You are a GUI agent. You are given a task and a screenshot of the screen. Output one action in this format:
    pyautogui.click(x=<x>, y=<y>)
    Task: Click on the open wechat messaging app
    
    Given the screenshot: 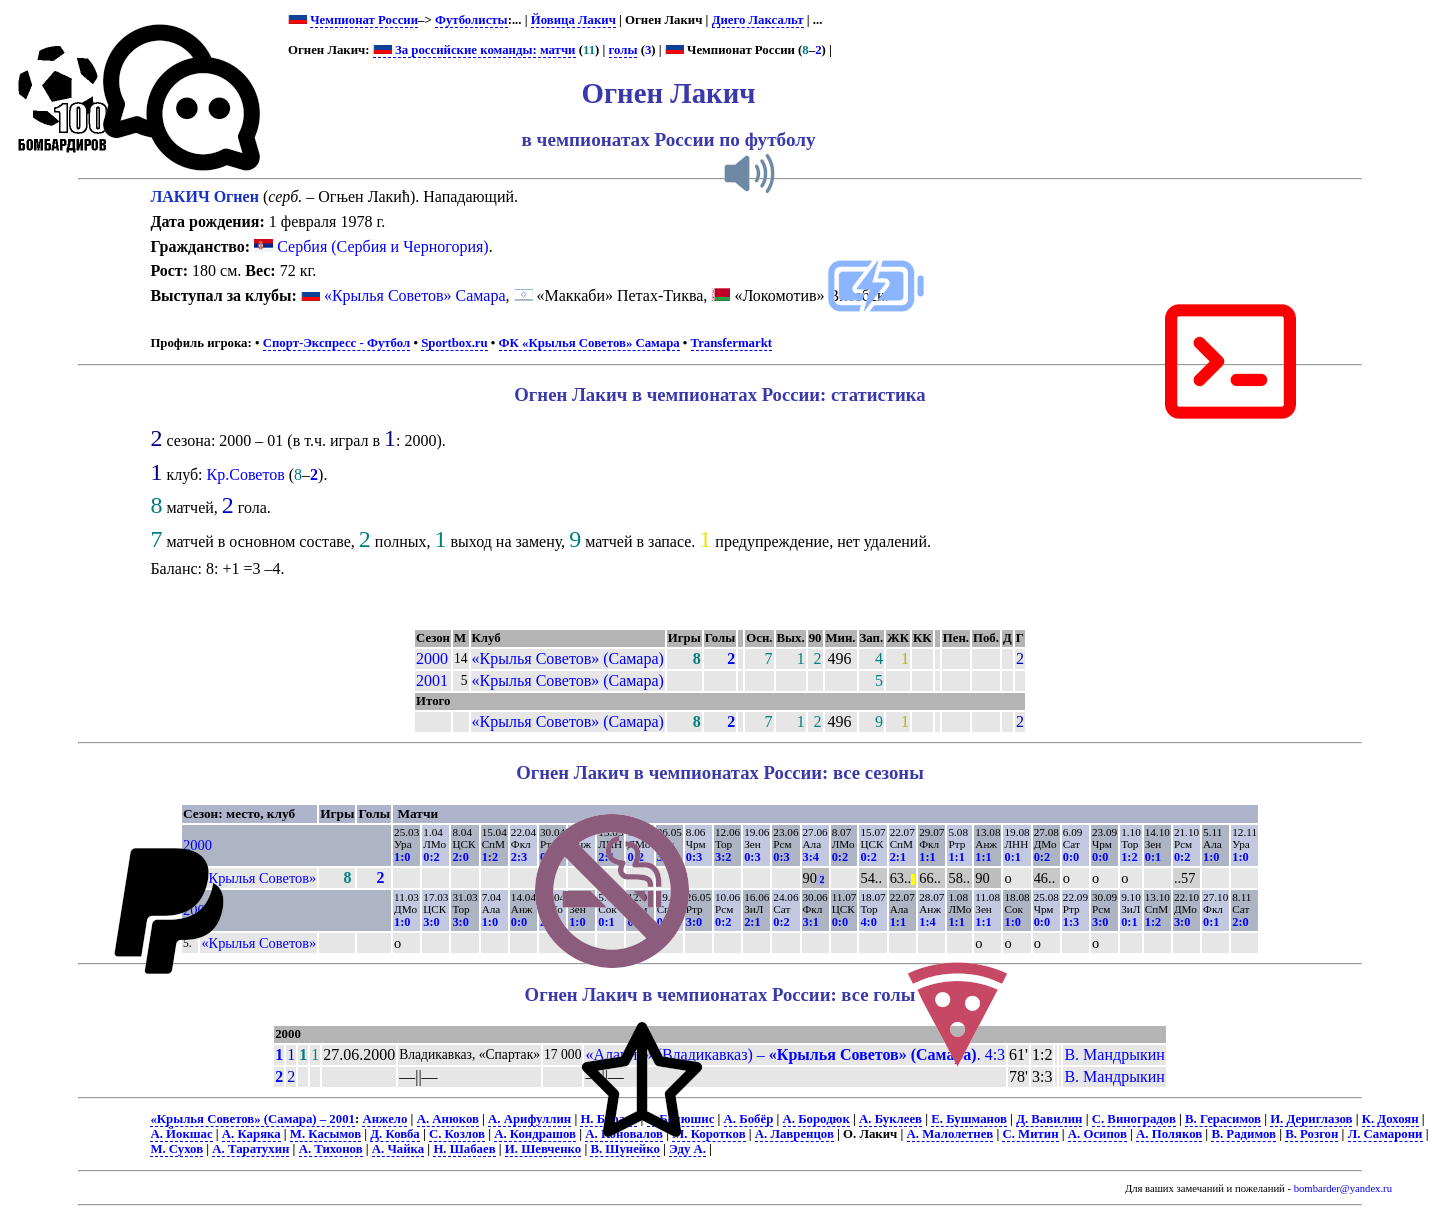 What is the action you would take?
    pyautogui.click(x=181, y=97)
    